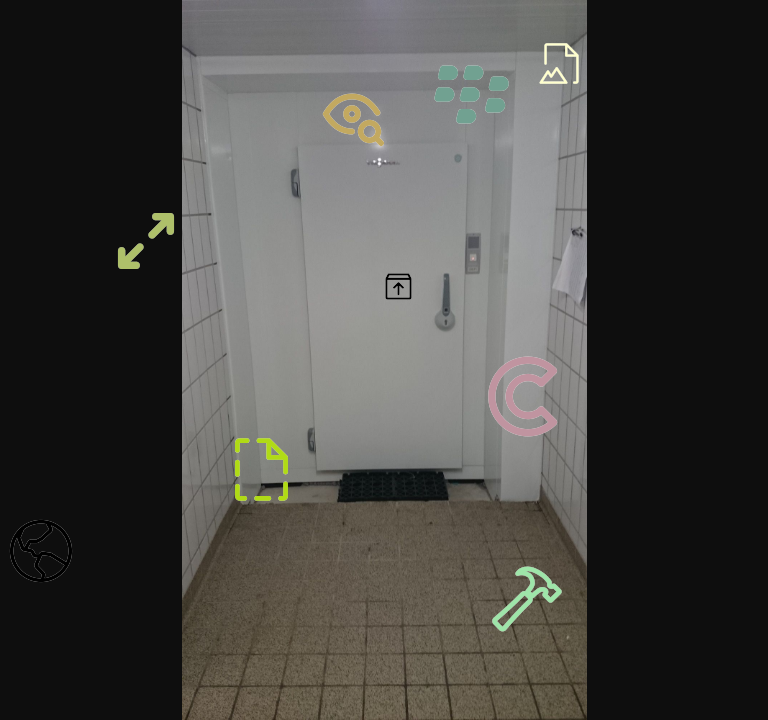 The width and height of the screenshot is (768, 720). What do you see at coordinates (352, 114) in the screenshot?
I see `search through viewed or watched items` at bounding box center [352, 114].